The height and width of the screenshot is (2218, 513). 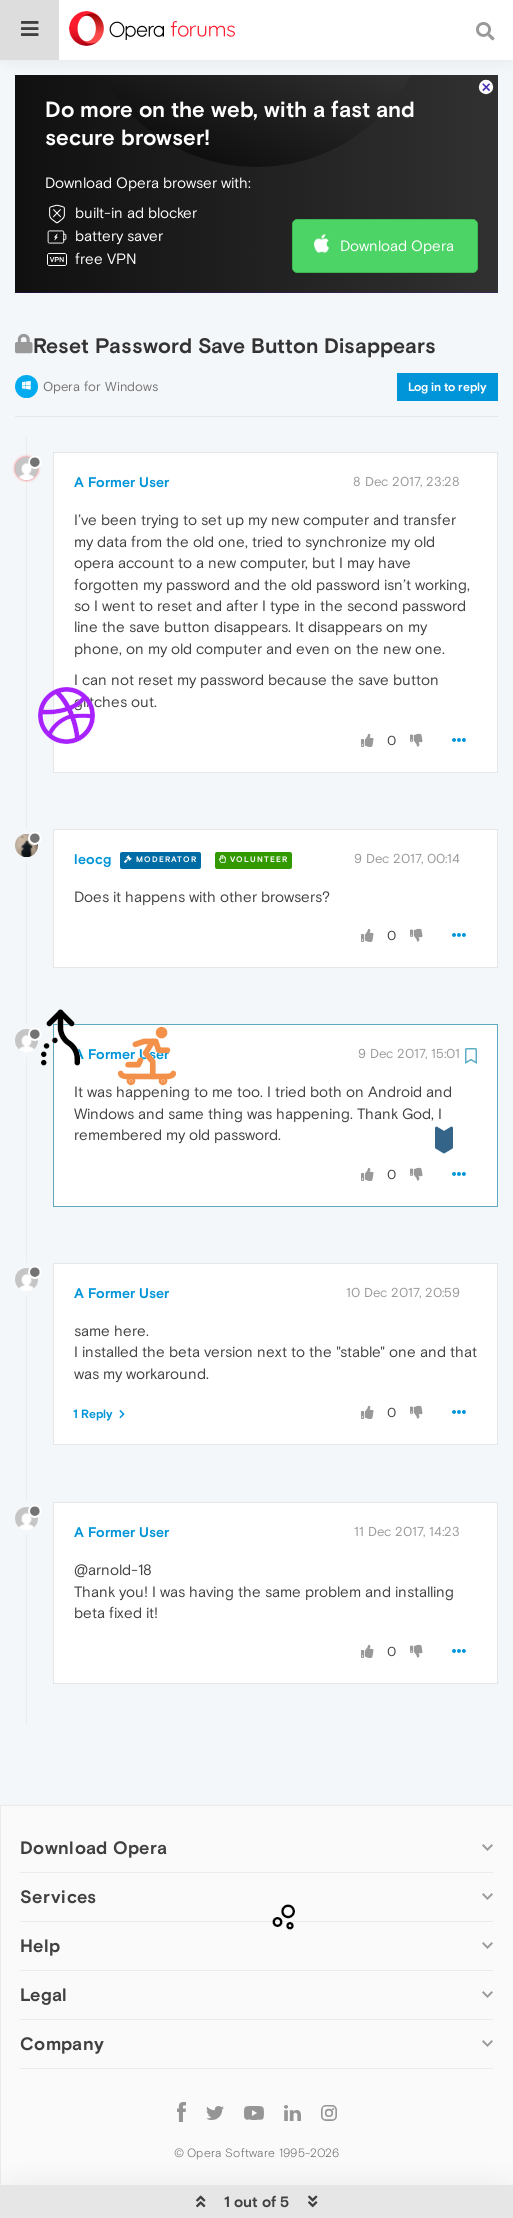 I want to click on browse skateboarding or action sports content, so click(x=147, y=1056).